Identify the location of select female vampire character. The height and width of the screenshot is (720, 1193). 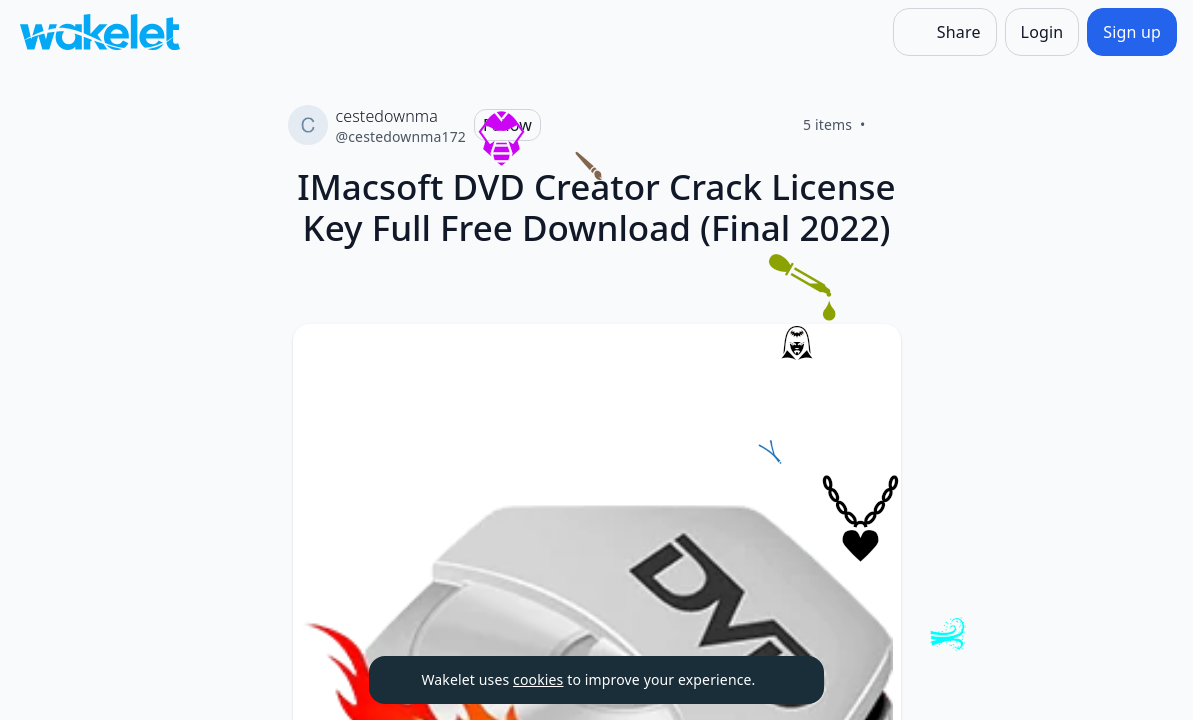
(797, 343).